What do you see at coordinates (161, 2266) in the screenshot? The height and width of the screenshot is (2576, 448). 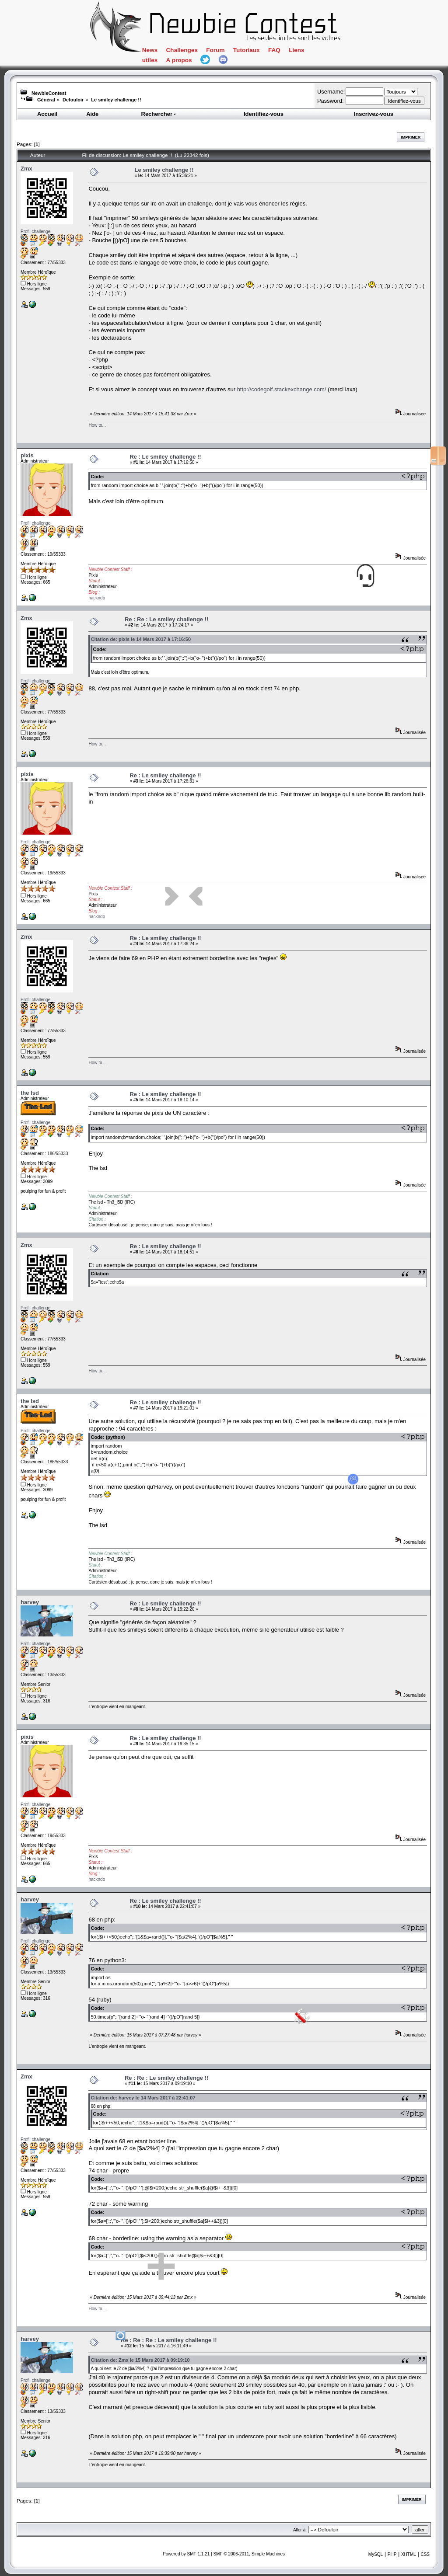 I see `add a new item to a list` at bounding box center [161, 2266].